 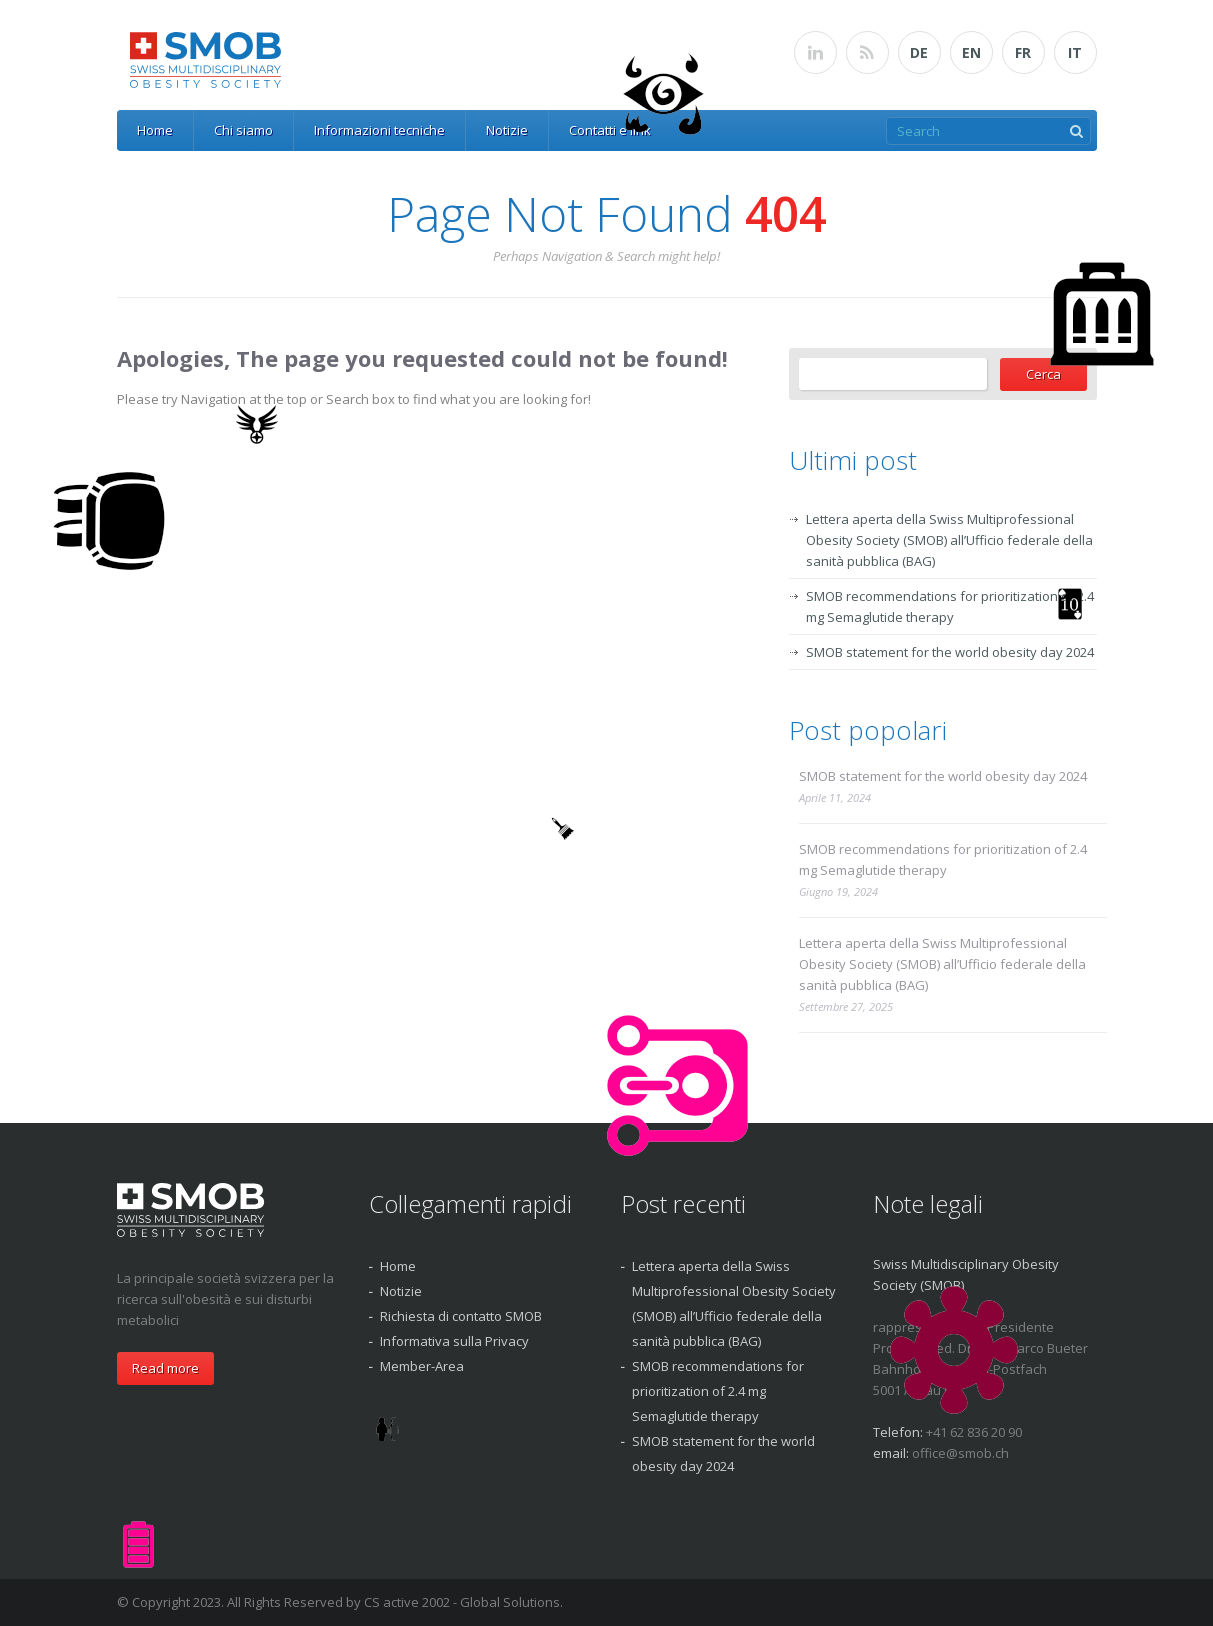 What do you see at coordinates (663, 94) in the screenshot?
I see `activate fire vision or enhanced sight ability` at bounding box center [663, 94].